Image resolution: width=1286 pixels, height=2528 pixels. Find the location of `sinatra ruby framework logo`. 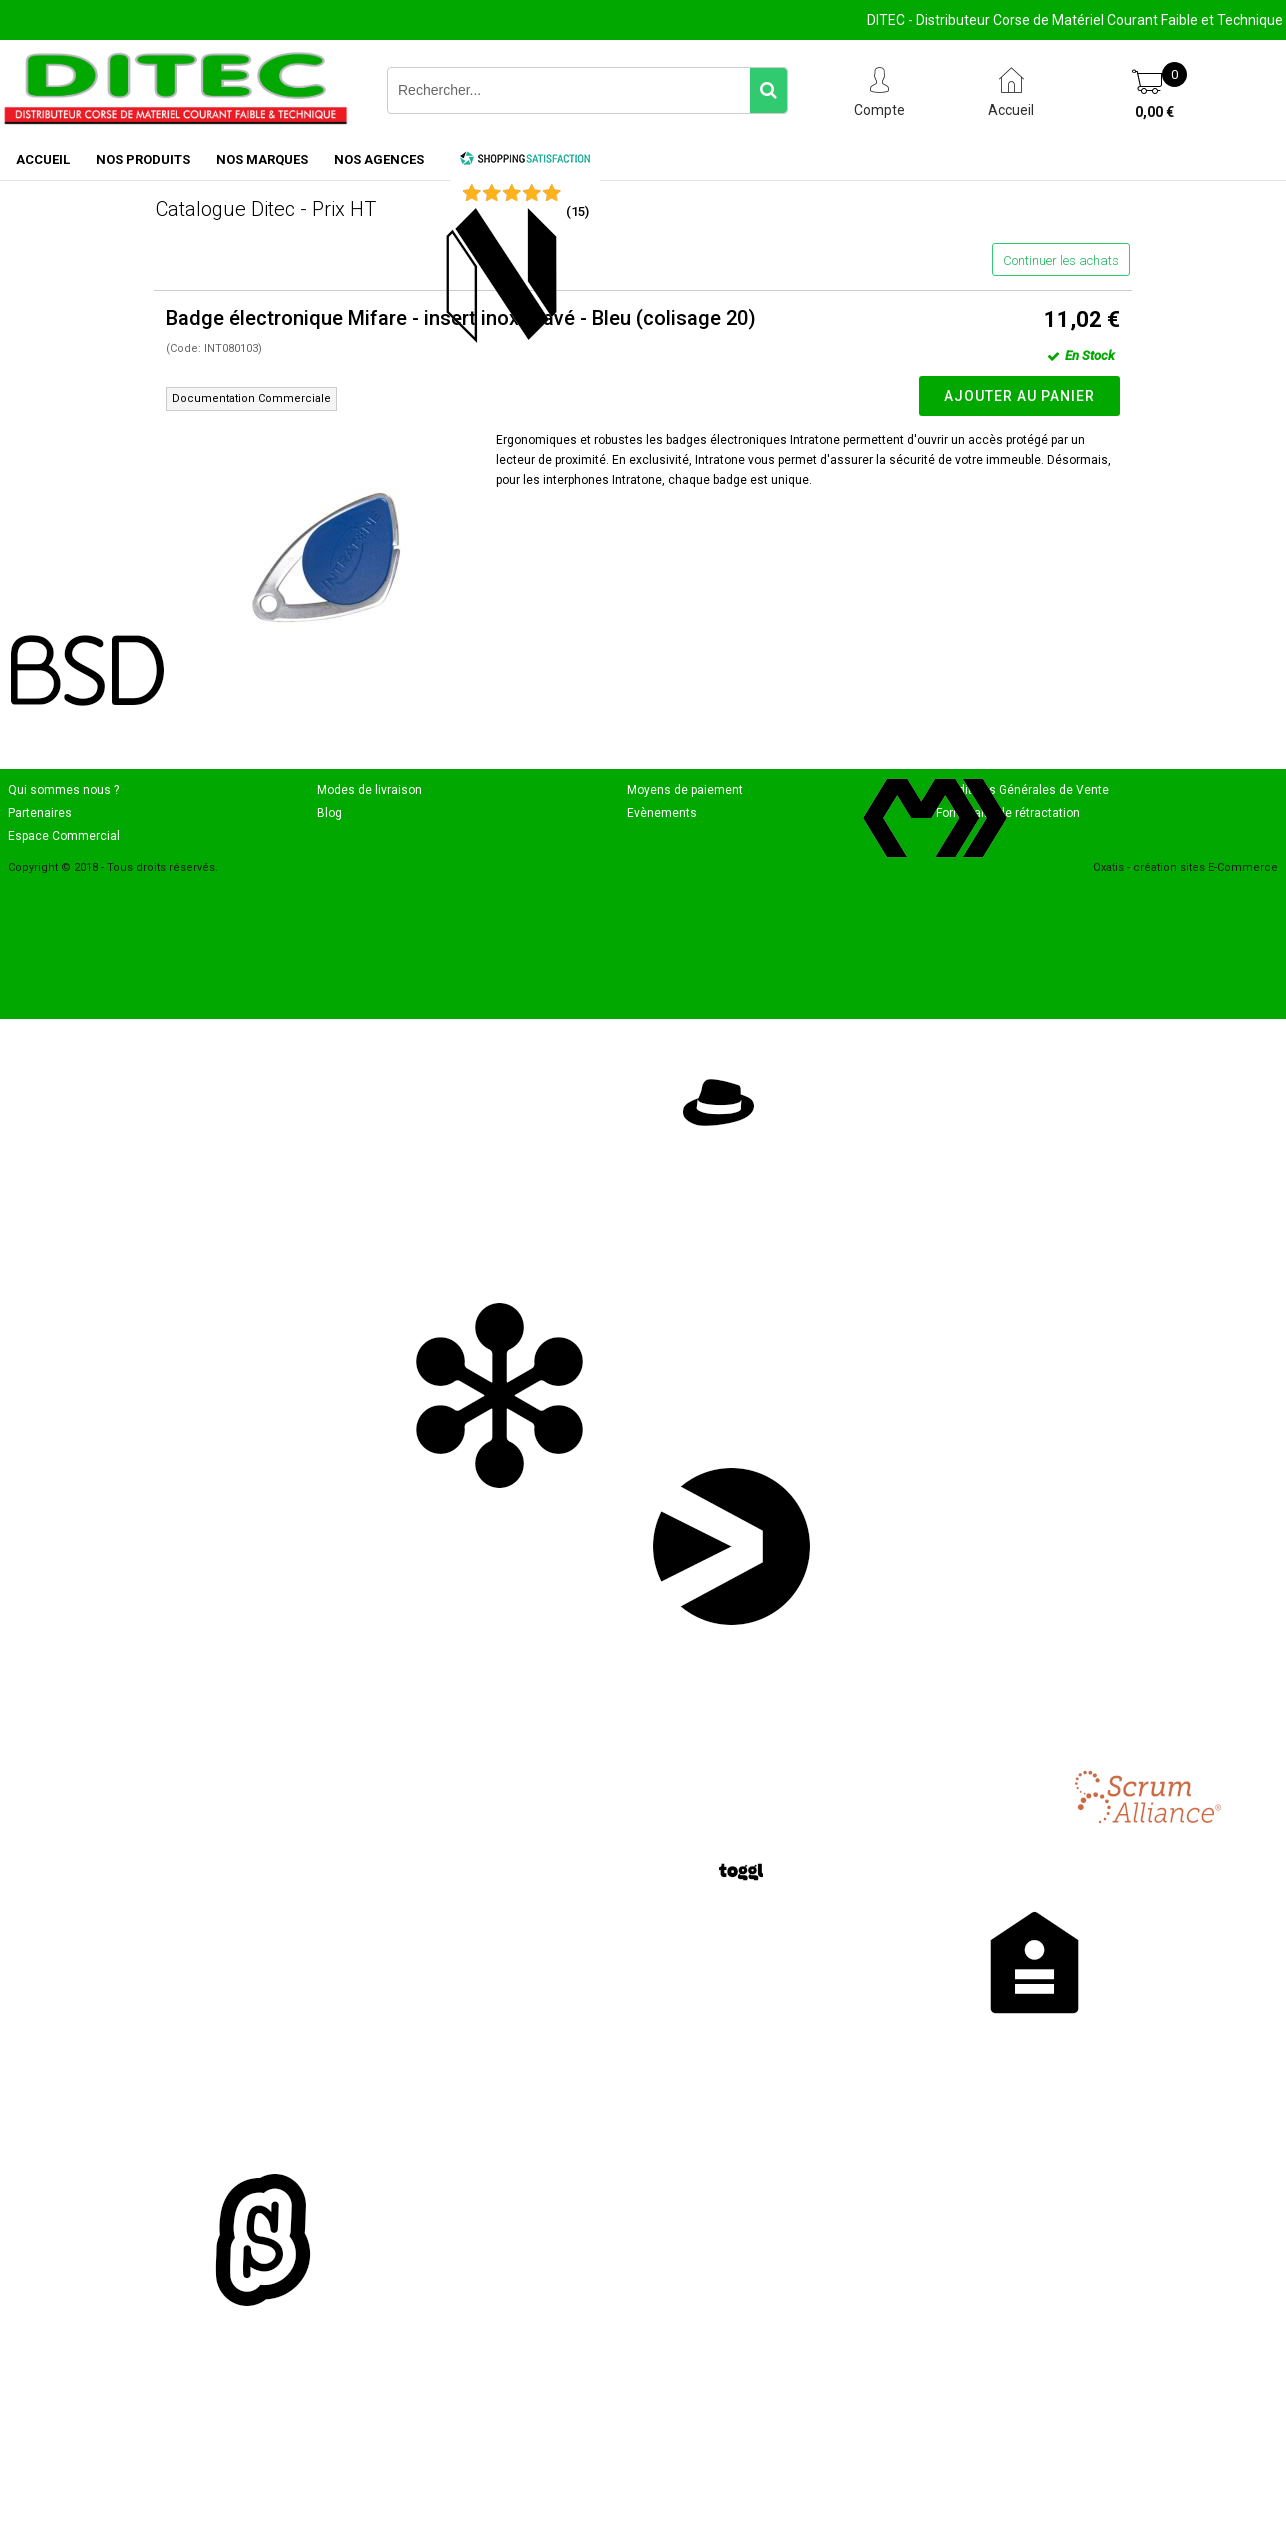

sinatra ruby framework logo is located at coordinates (718, 1102).